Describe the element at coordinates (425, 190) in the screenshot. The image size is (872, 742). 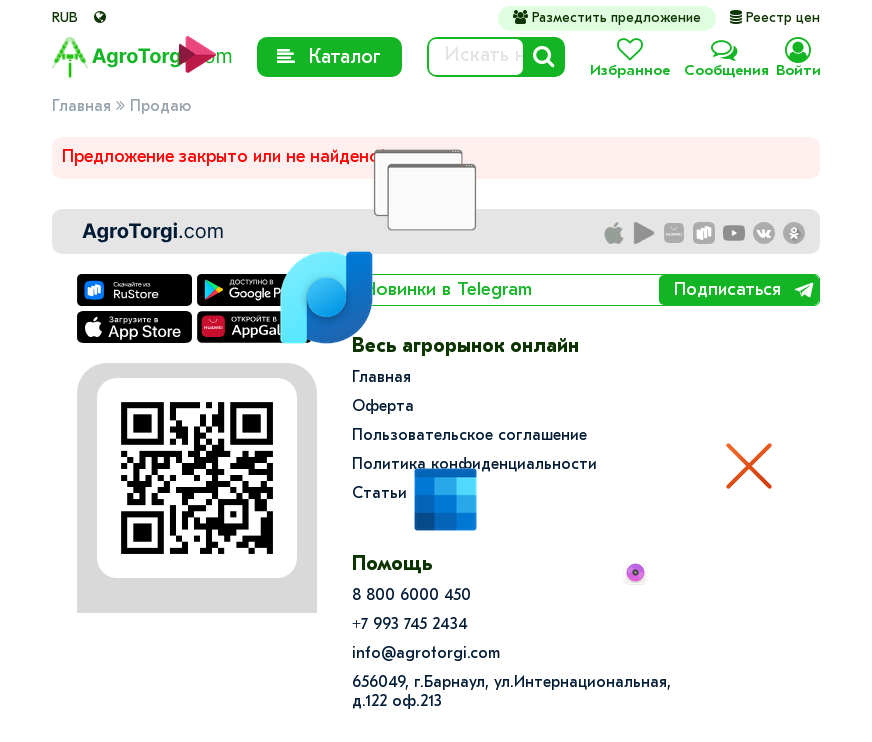
I see `arrange windows in cascade view` at that location.